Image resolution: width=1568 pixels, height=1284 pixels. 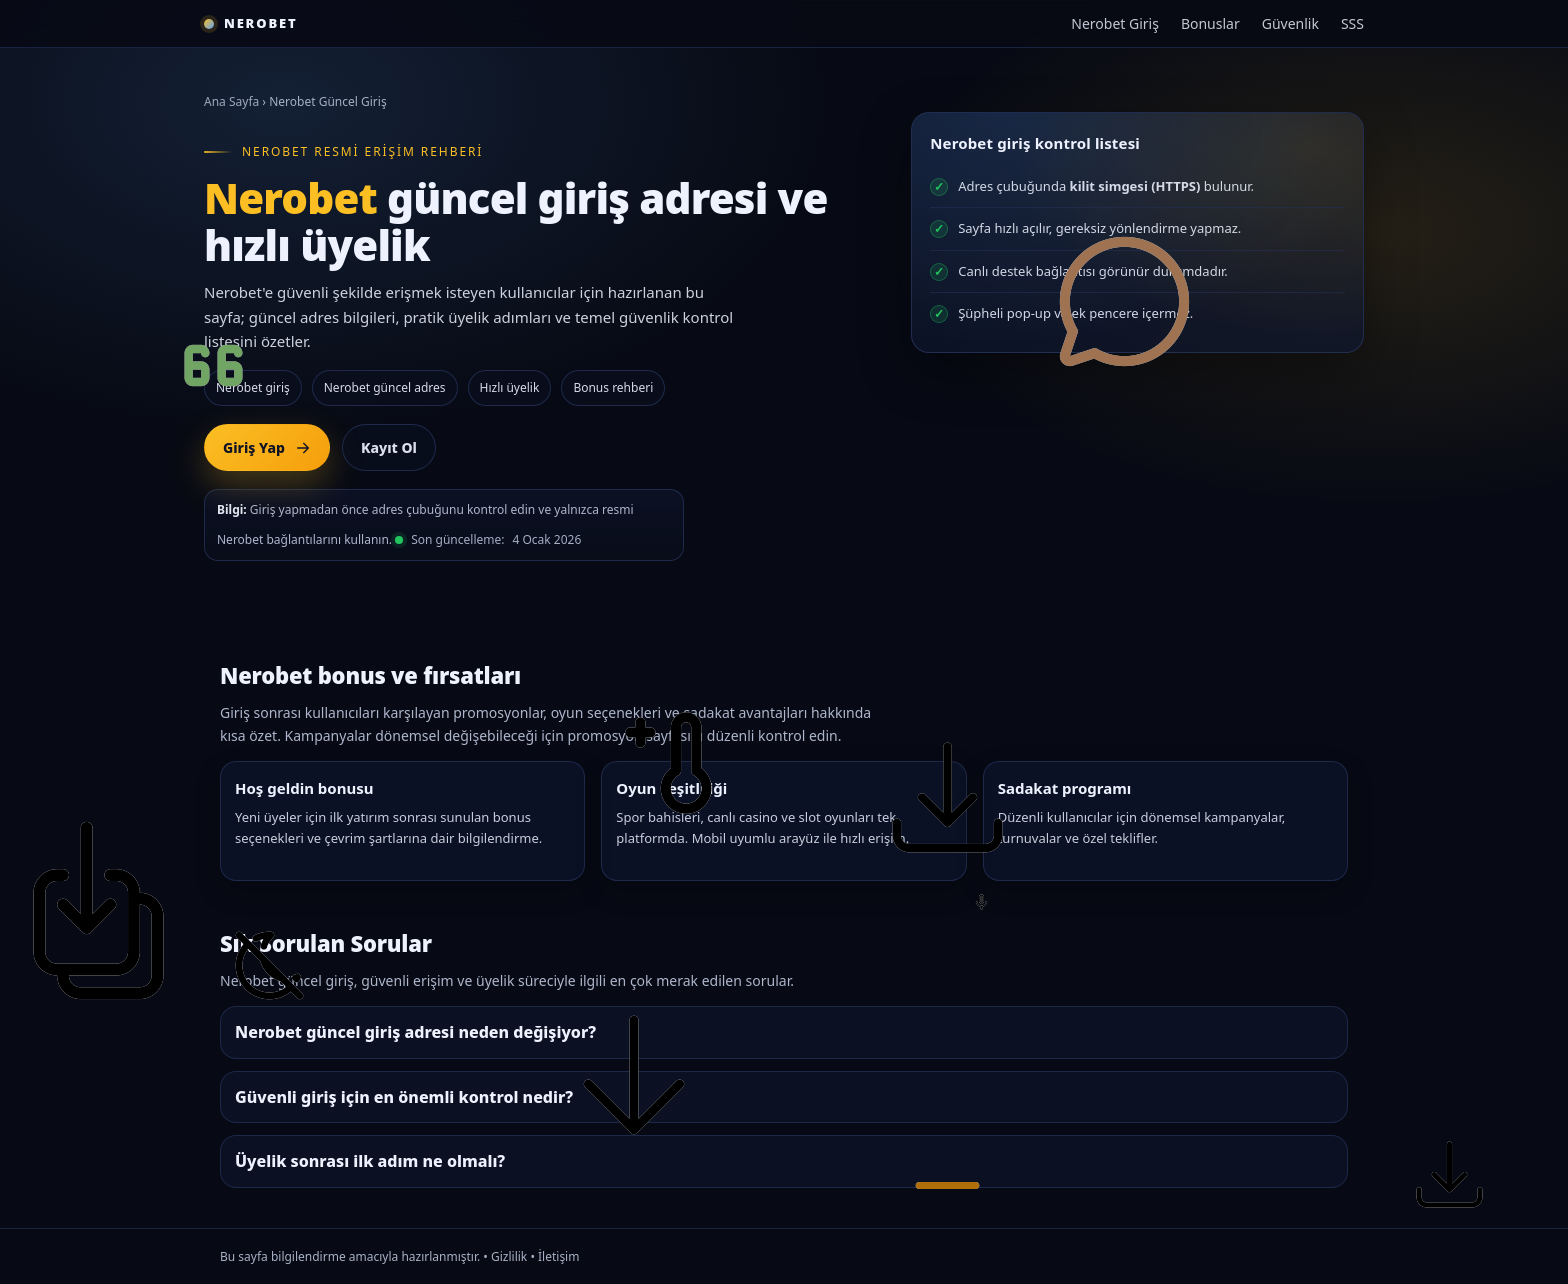 What do you see at coordinates (213, 365) in the screenshot?
I see `indicates item number 66 in a list or sequence` at bounding box center [213, 365].